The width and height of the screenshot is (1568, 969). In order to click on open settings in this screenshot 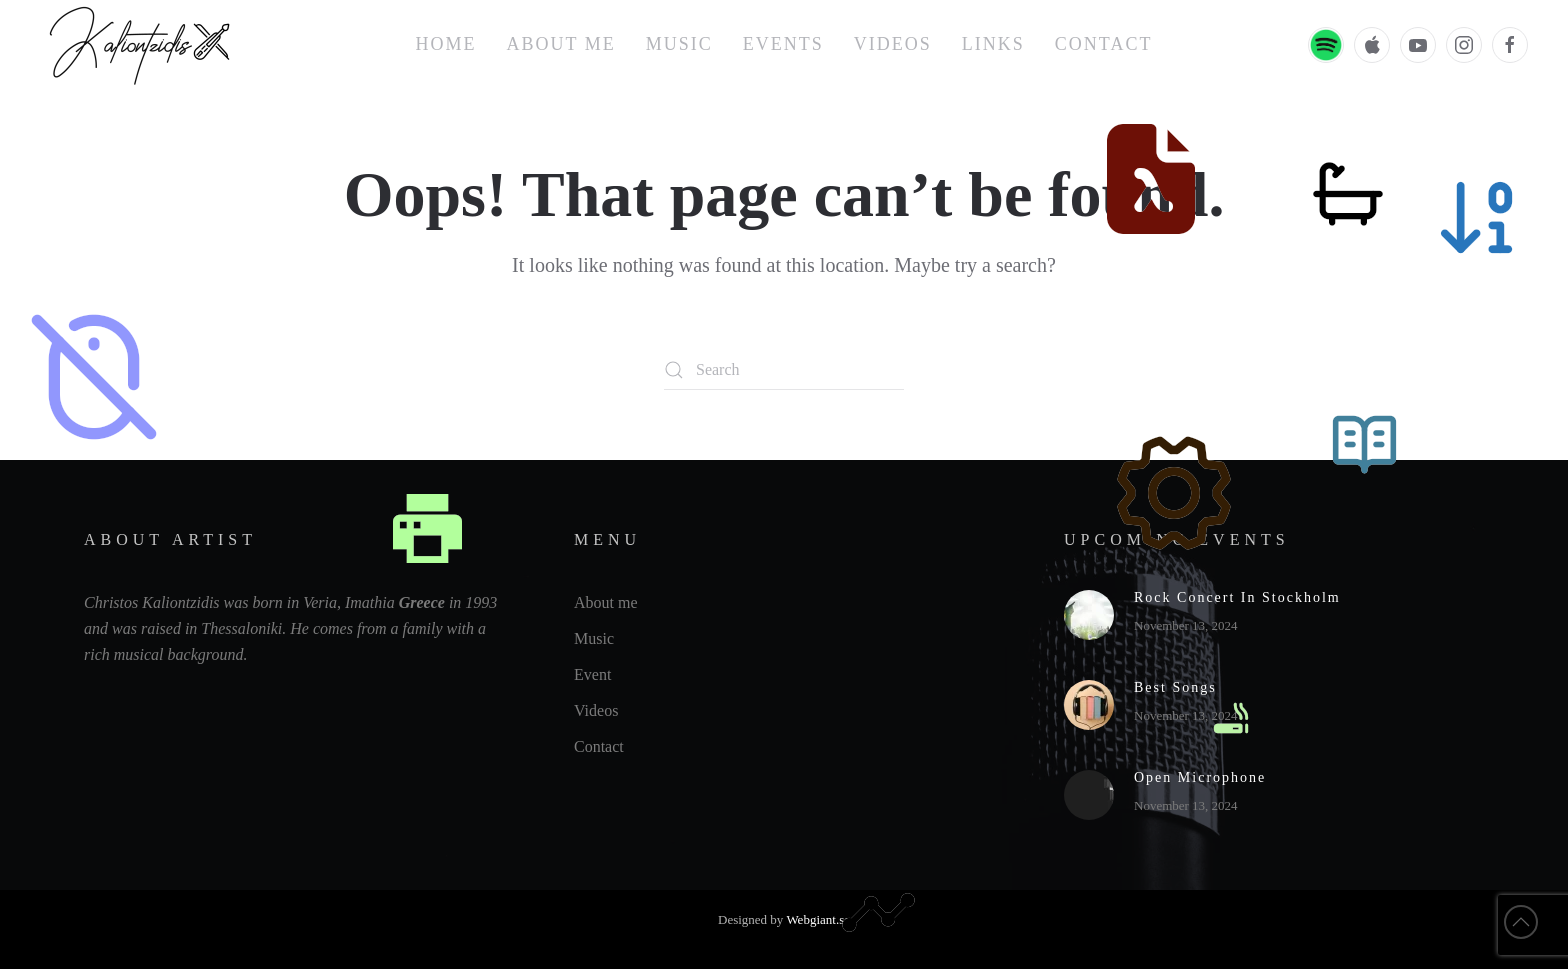, I will do `click(1174, 493)`.